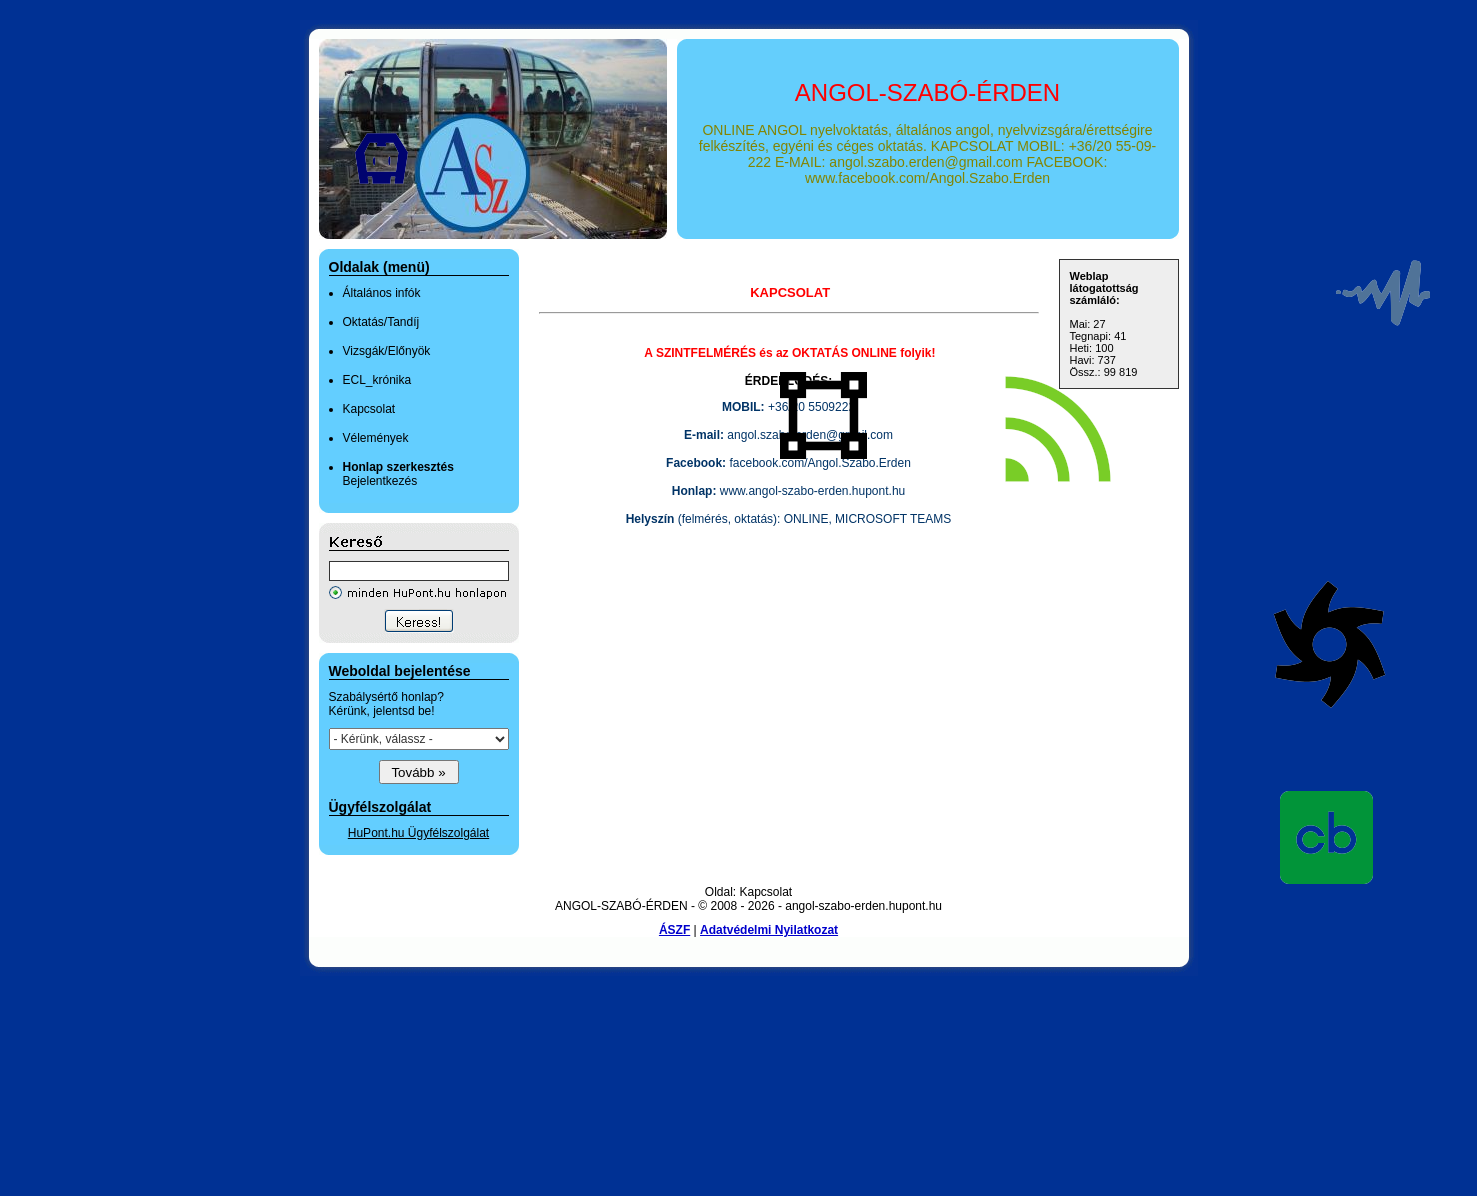 The image size is (1477, 1196). What do you see at coordinates (1329, 644) in the screenshot?
I see `launch octane render application` at bounding box center [1329, 644].